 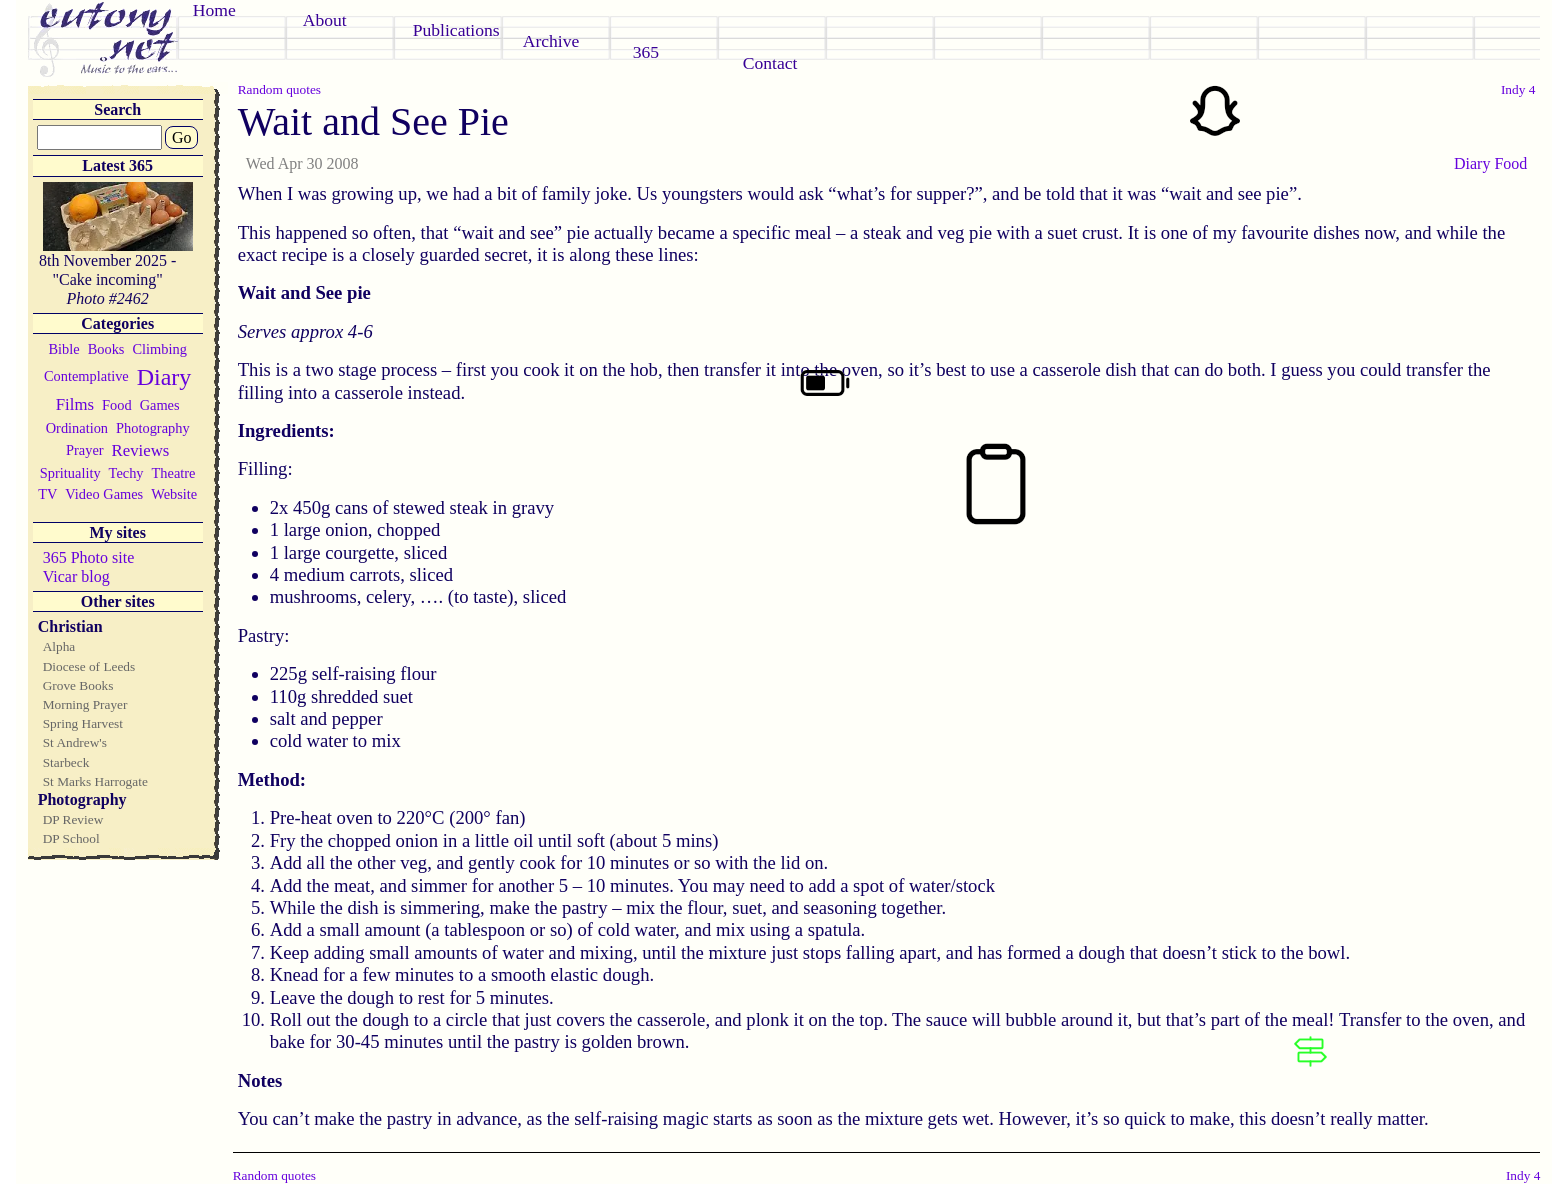 I want to click on navigate to directions or wayfinding options, so click(x=1310, y=1051).